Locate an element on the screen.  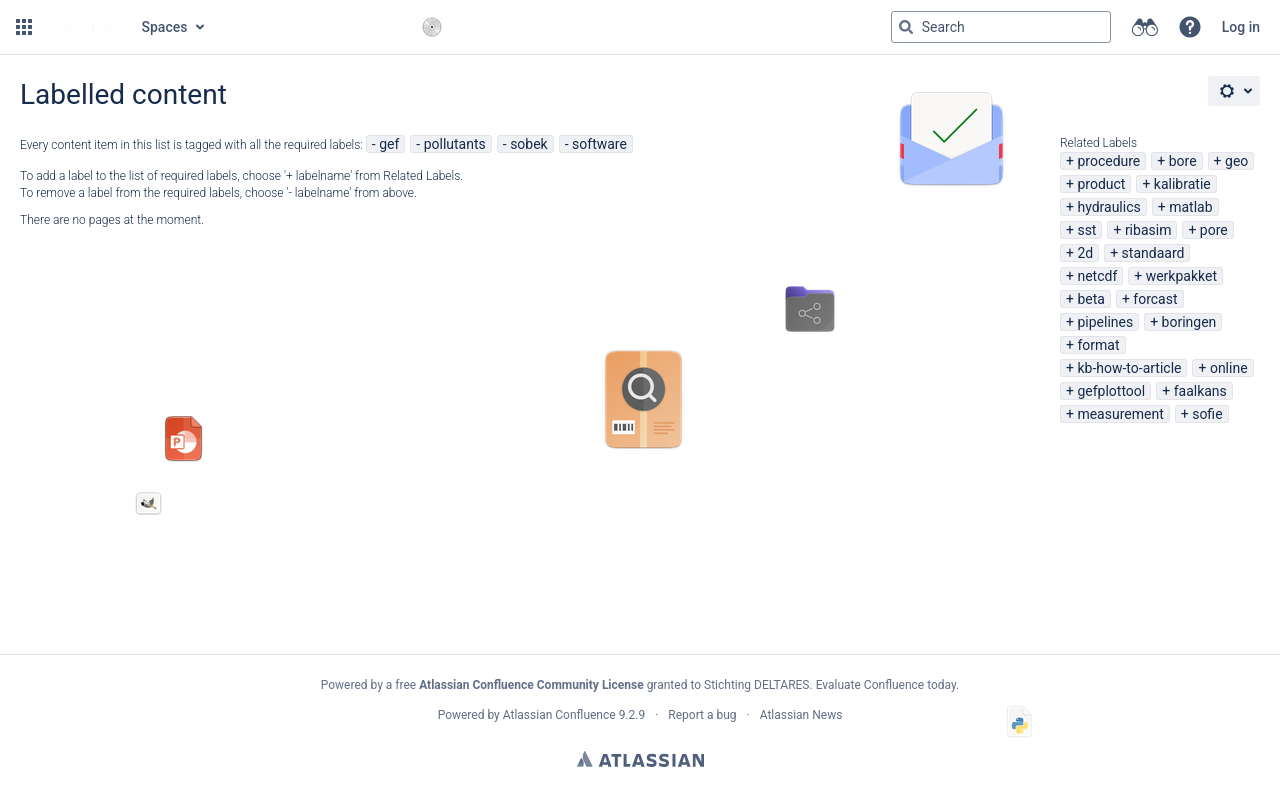
compressed GIMP project file is located at coordinates (148, 502).